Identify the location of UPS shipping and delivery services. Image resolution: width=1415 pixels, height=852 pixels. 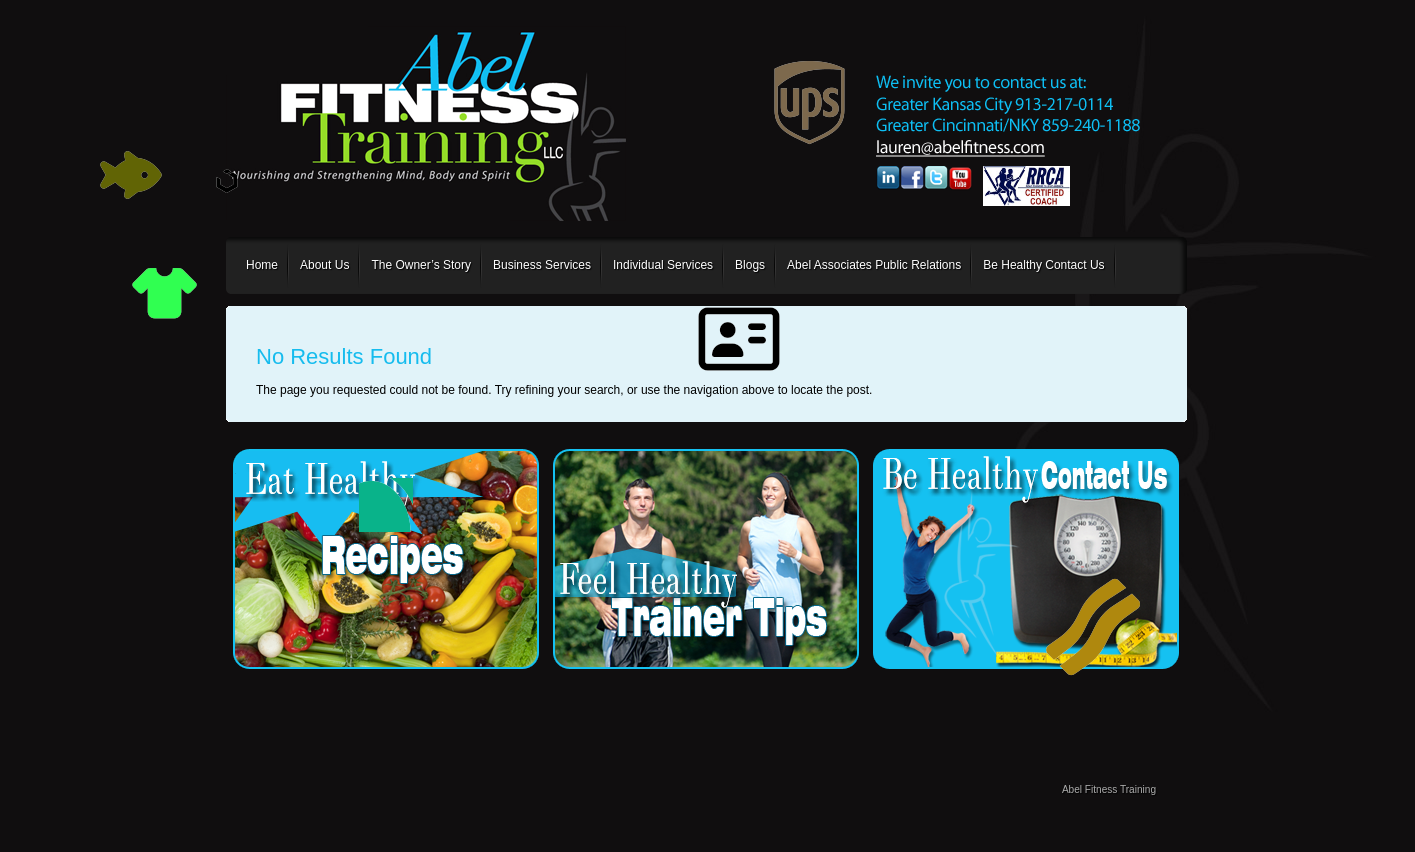
(809, 102).